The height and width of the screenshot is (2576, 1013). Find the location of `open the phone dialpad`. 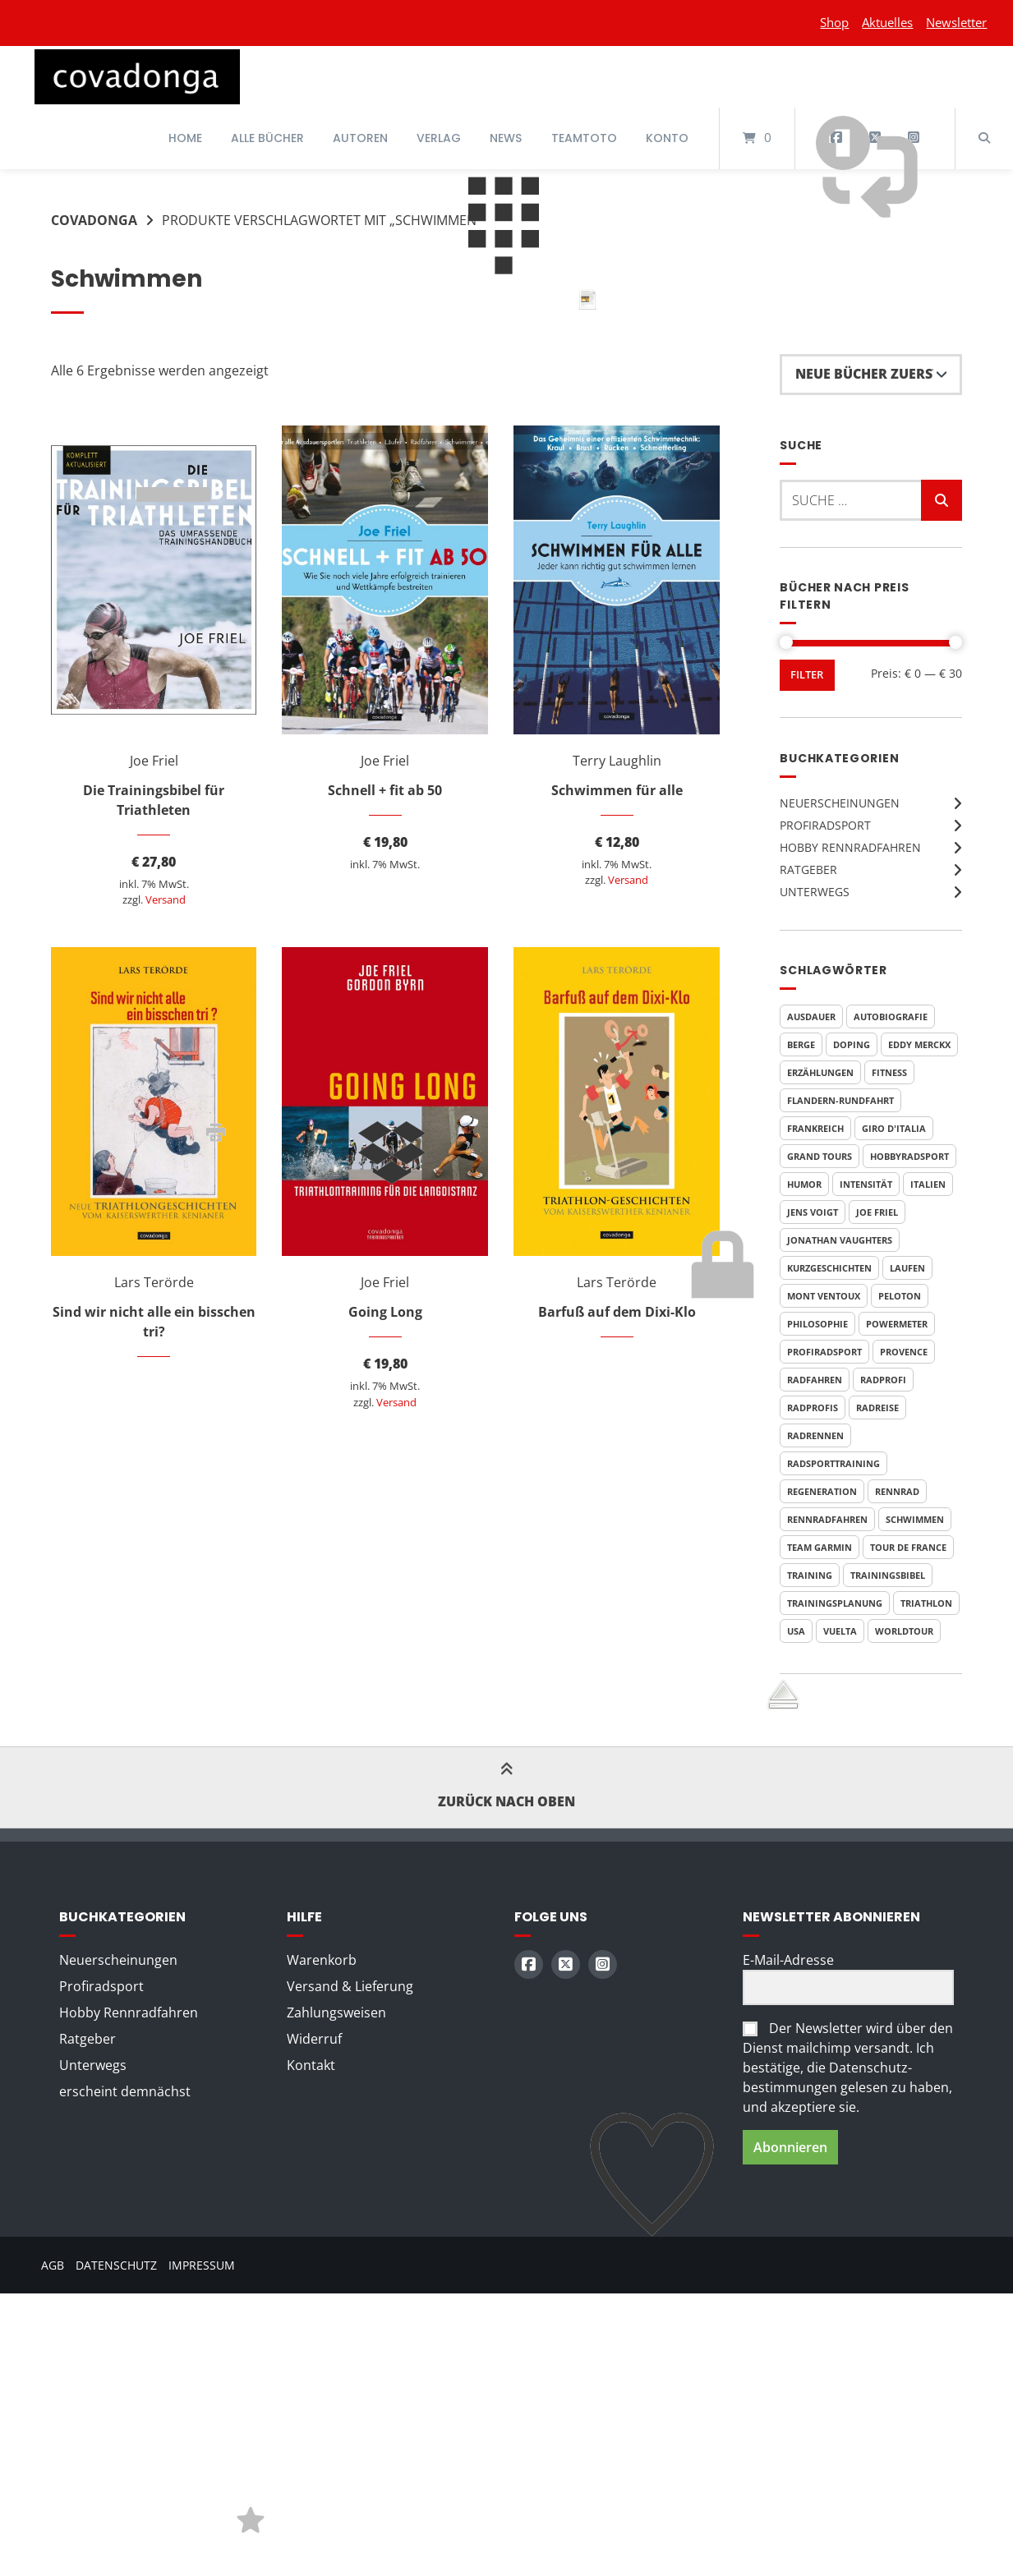

open the phone dialpad is located at coordinates (504, 230).